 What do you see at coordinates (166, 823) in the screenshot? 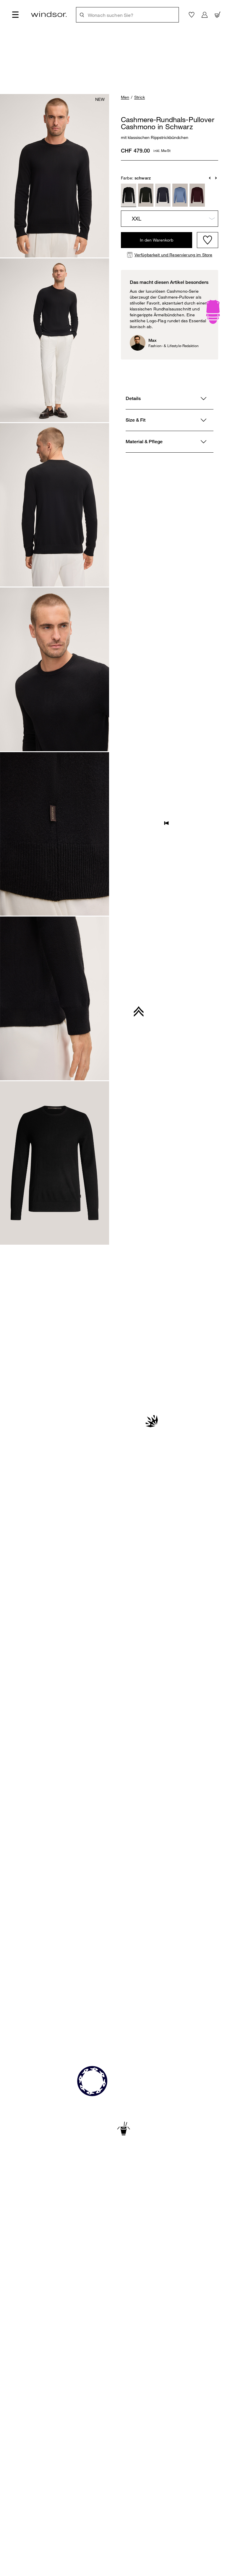
I see `go to previous track or media` at bounding box center [166, 823].